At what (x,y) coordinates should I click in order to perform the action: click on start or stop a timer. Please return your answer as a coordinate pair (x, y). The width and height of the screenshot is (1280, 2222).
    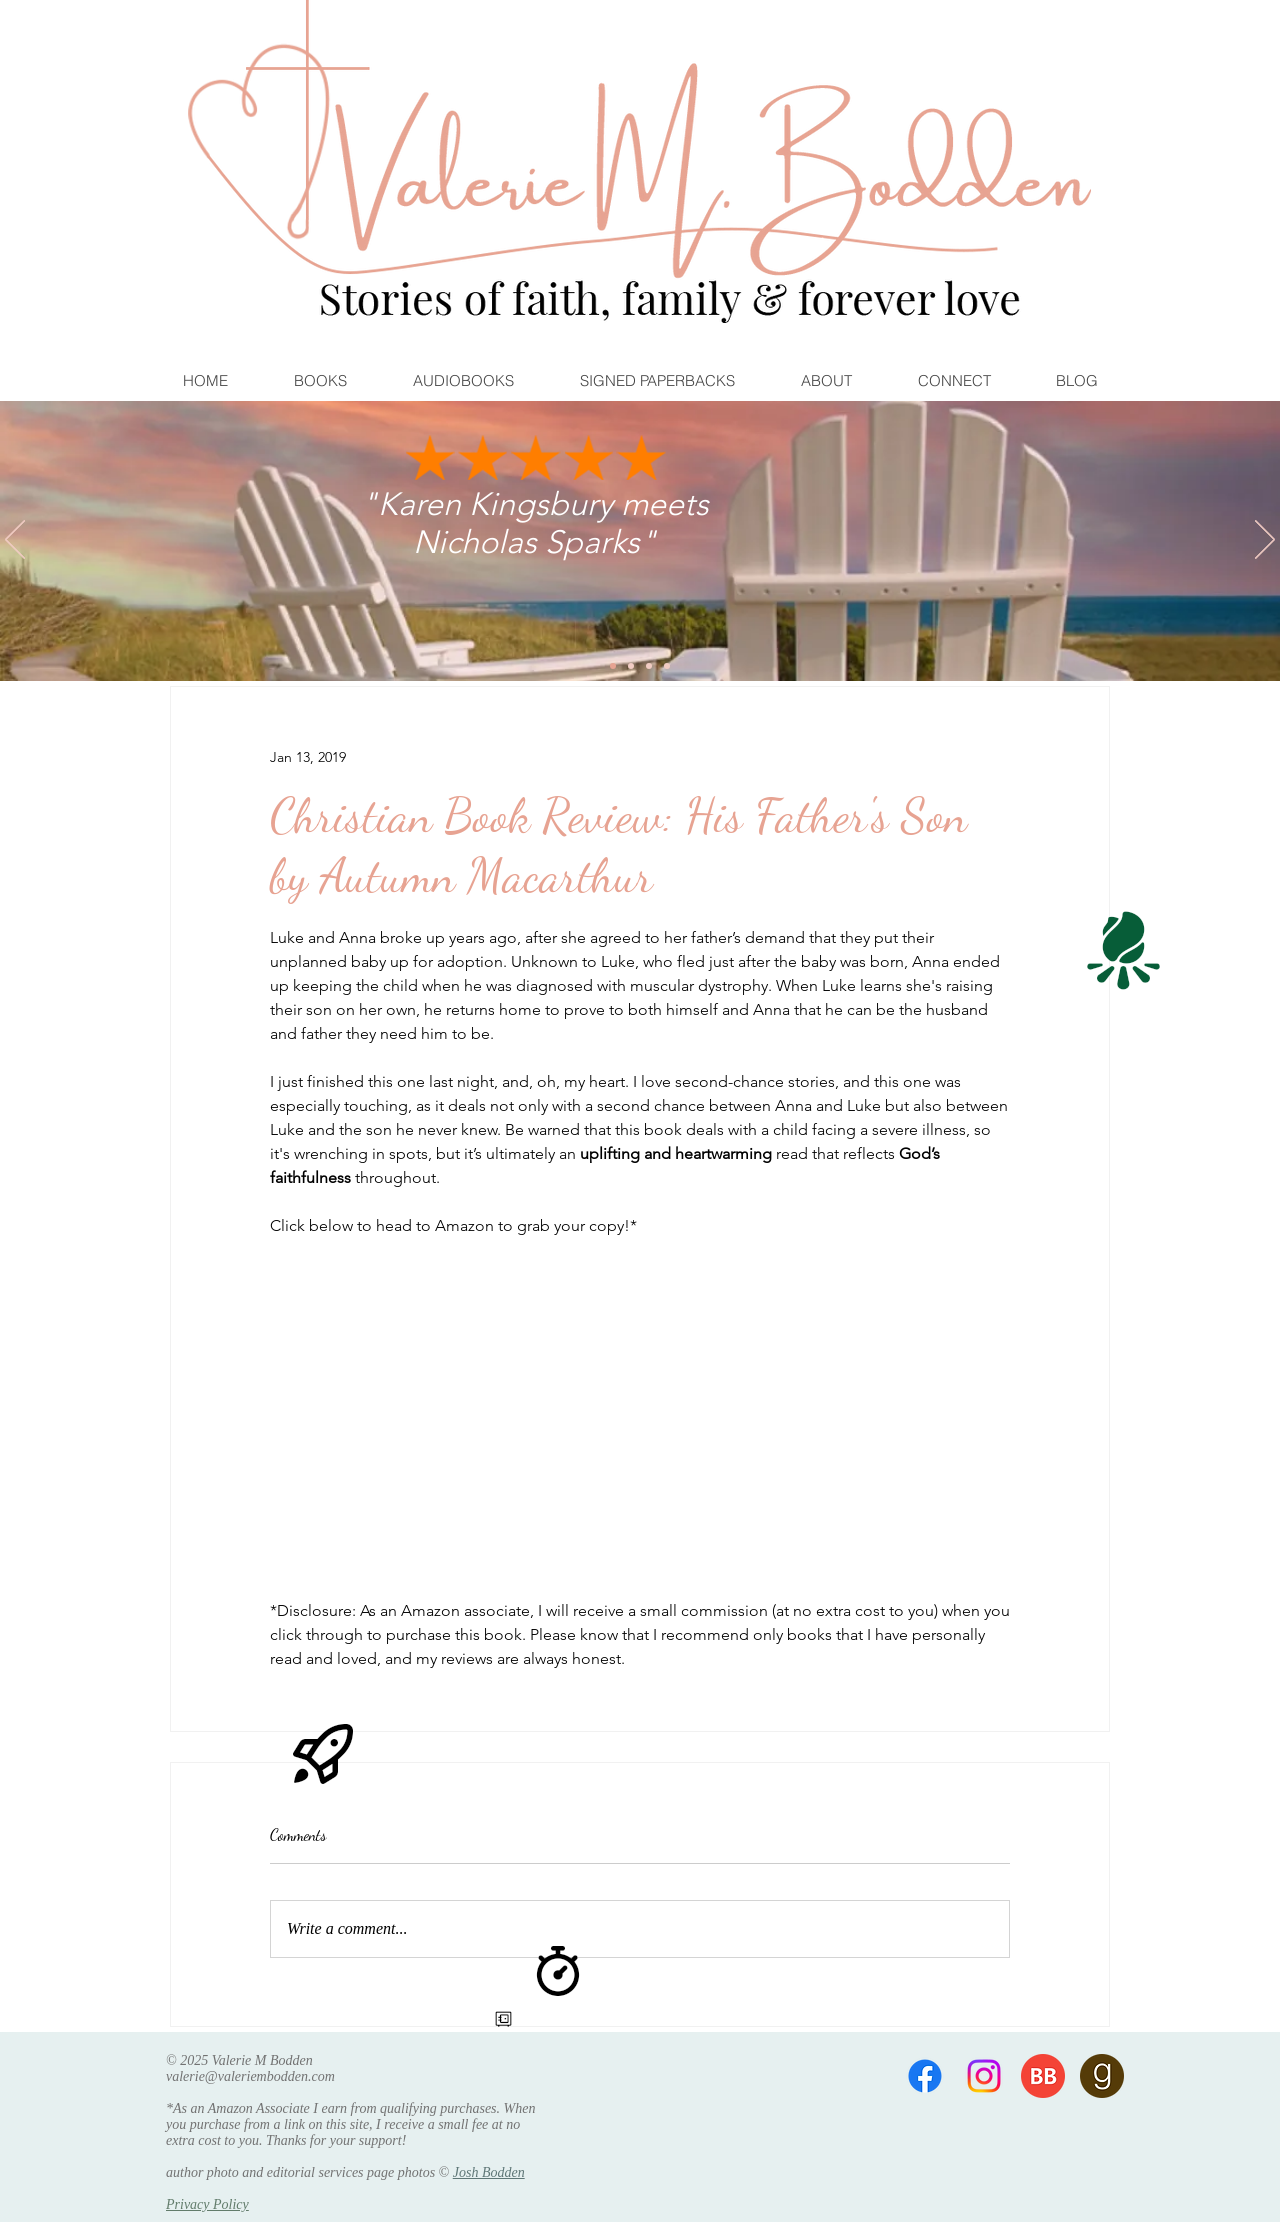
    Looking at the image, I should click on (558, 1971).